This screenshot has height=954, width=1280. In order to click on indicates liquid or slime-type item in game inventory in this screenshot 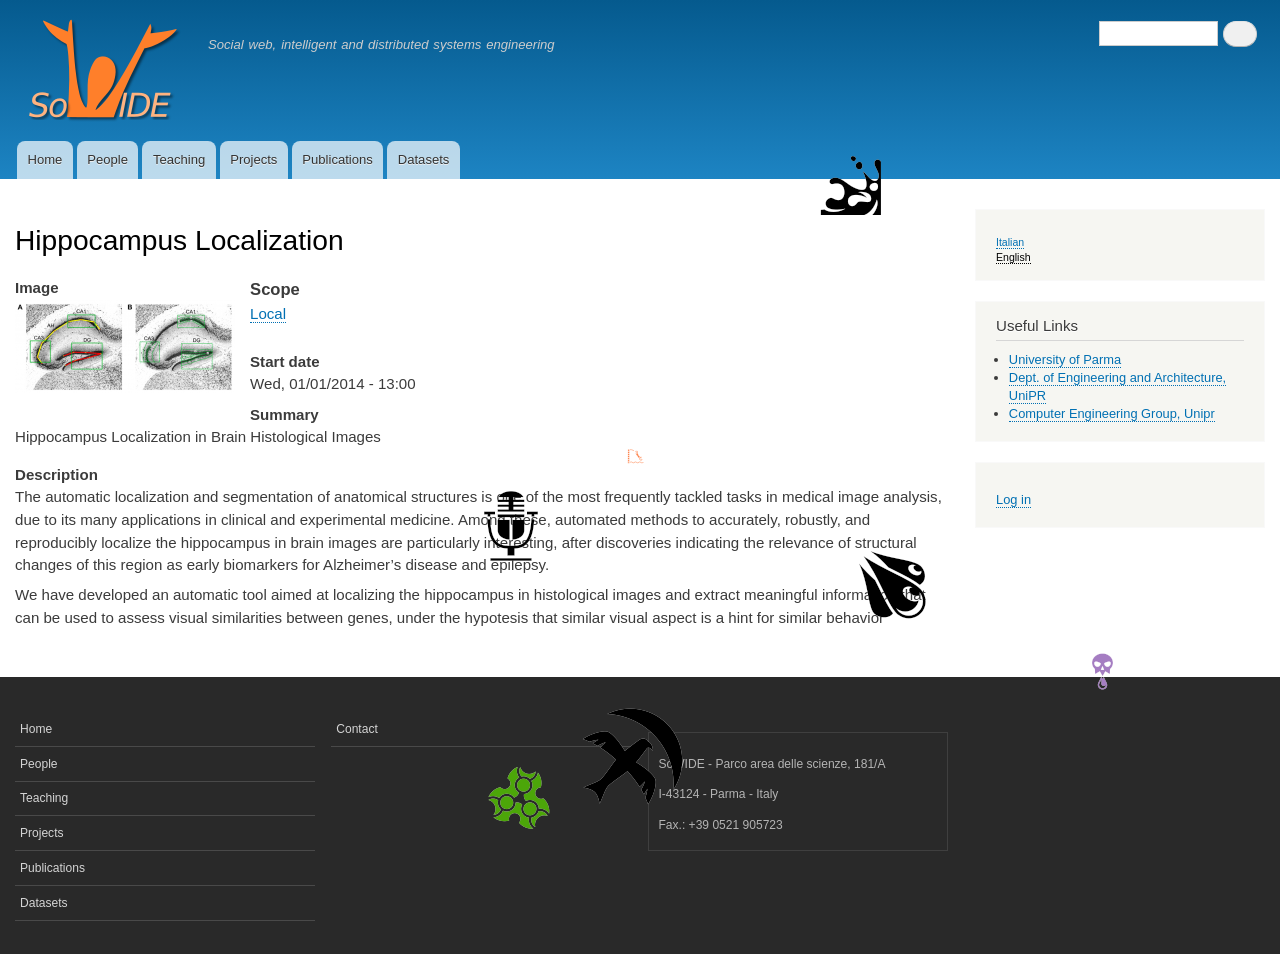, I will do `click(851, 185)`.